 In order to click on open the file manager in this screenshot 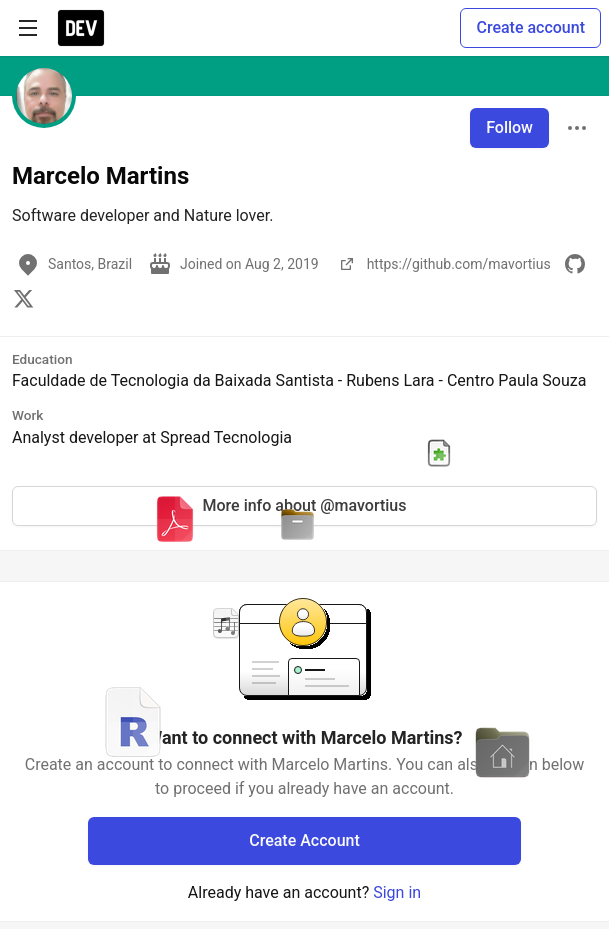, I will do `click(297, 524)`.